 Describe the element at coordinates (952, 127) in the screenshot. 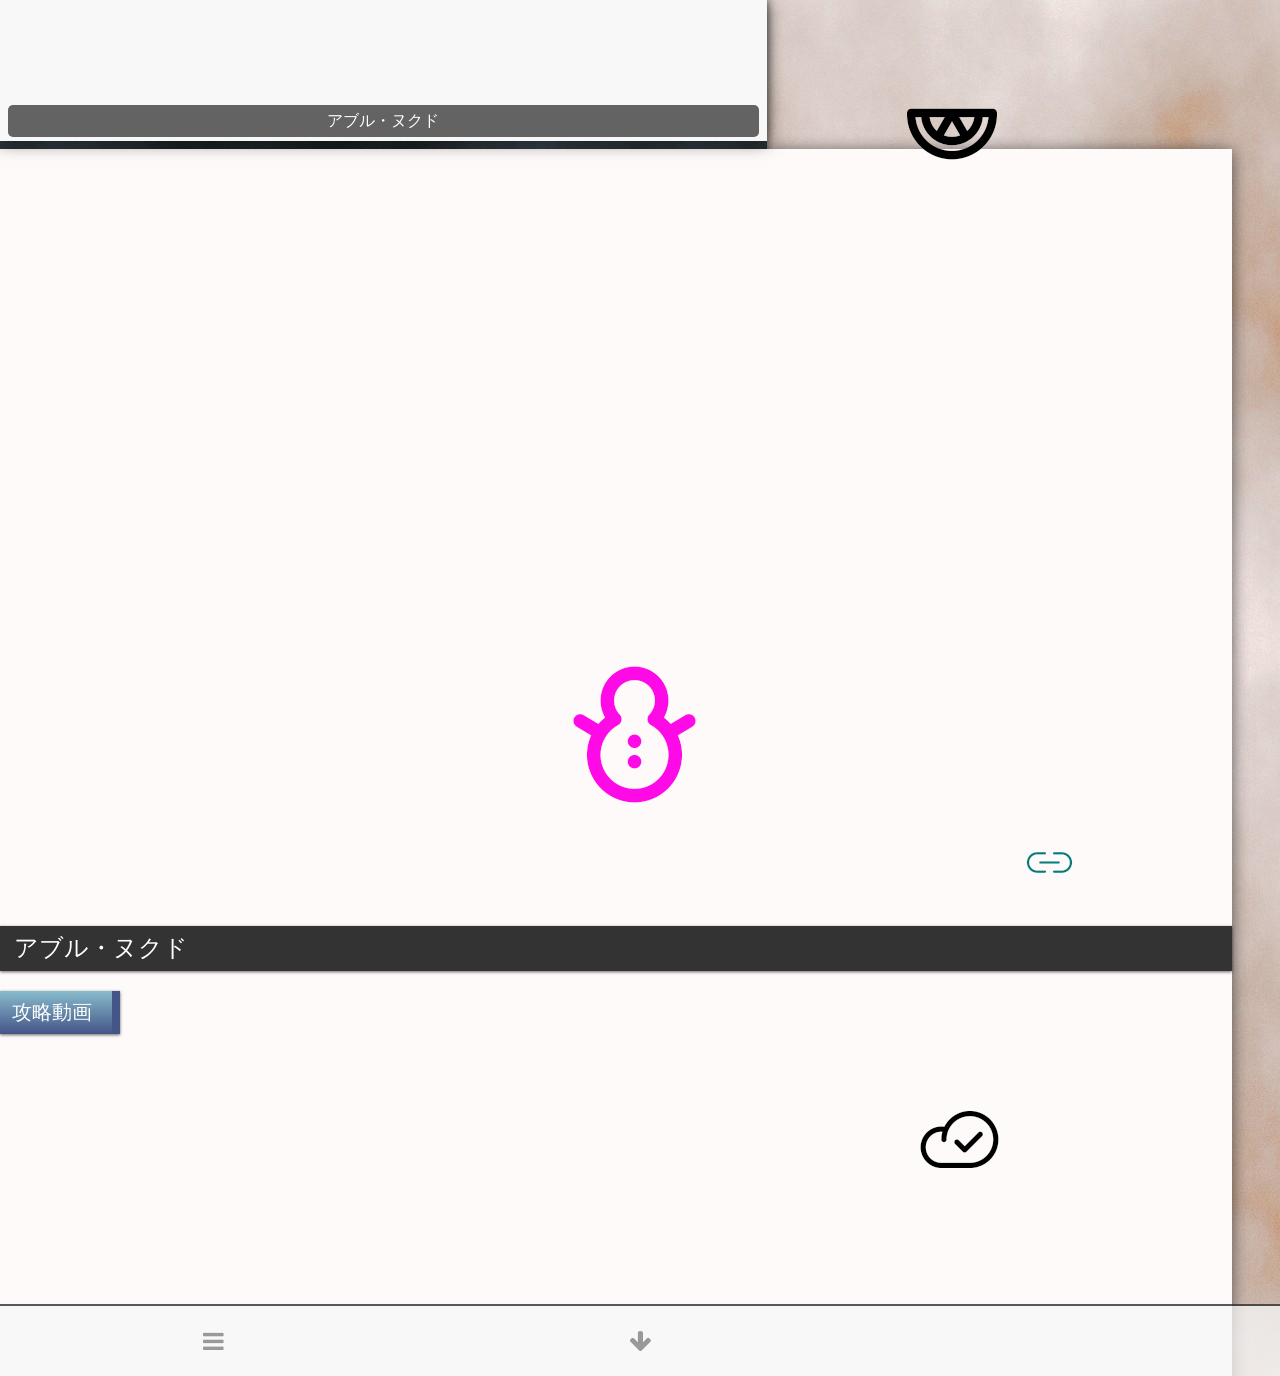

I see `indicates citrus or fruit-related content` at that location.